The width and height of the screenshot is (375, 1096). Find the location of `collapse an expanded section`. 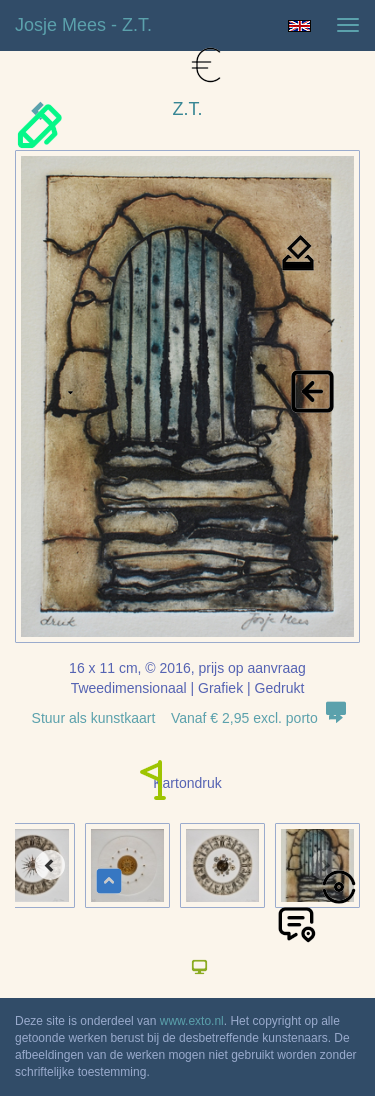

collapse an expanded section is located at coordinates (109, 881).